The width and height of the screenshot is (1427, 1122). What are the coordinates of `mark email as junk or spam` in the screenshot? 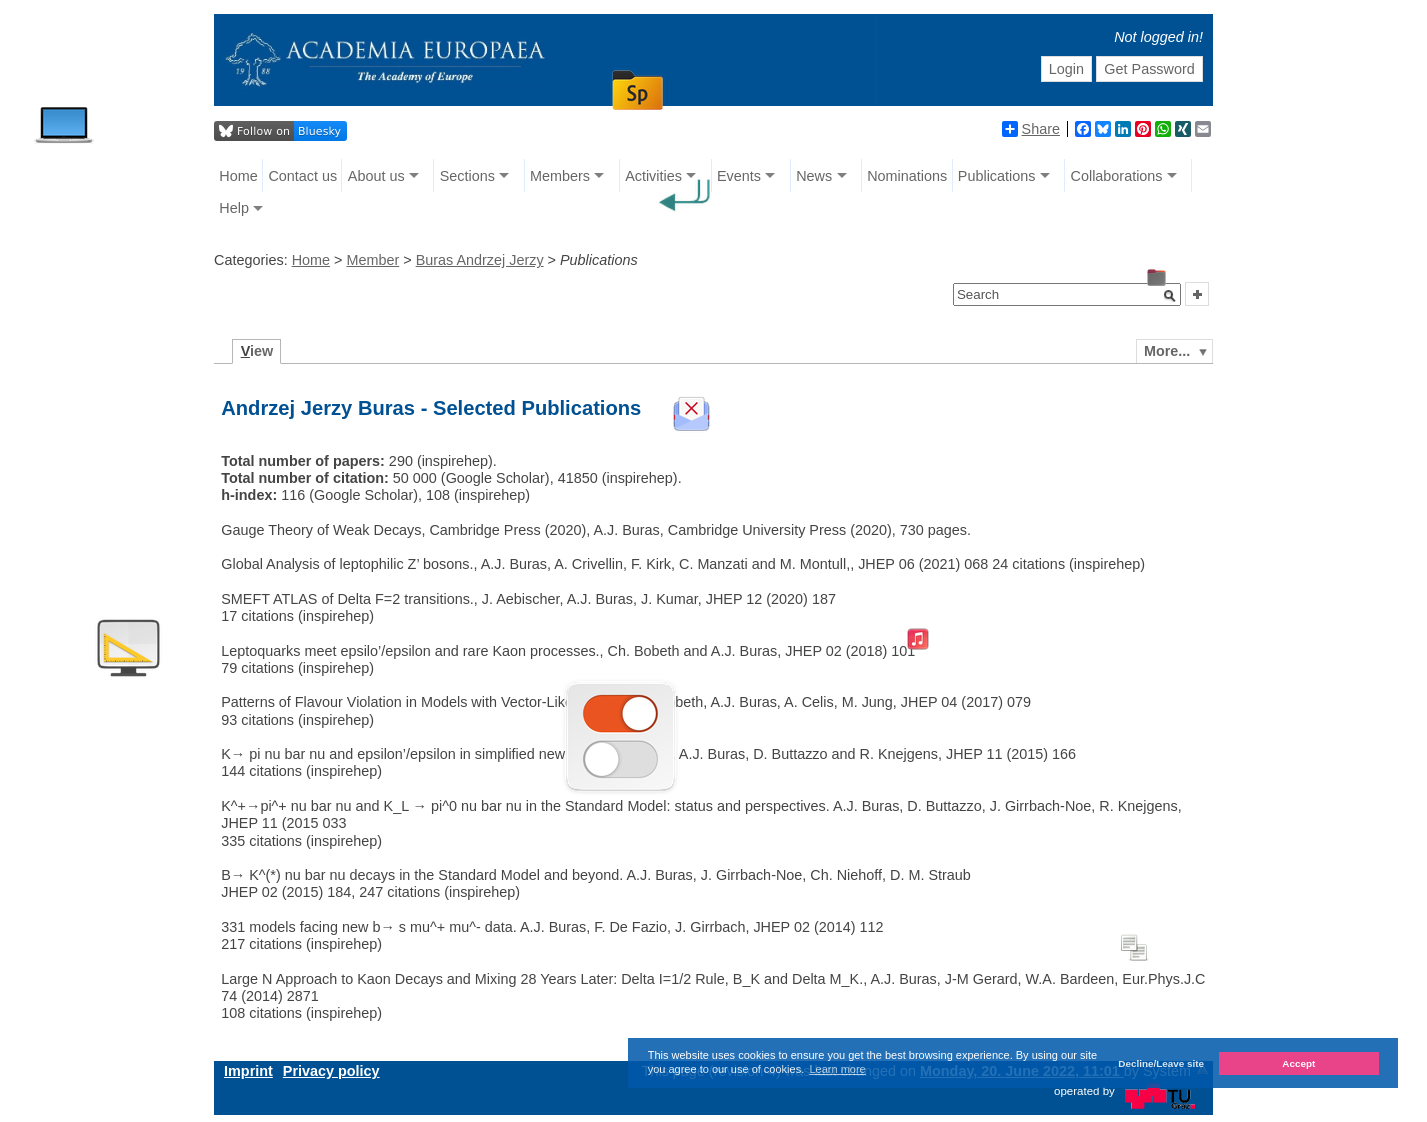 It's located at (691, 414).